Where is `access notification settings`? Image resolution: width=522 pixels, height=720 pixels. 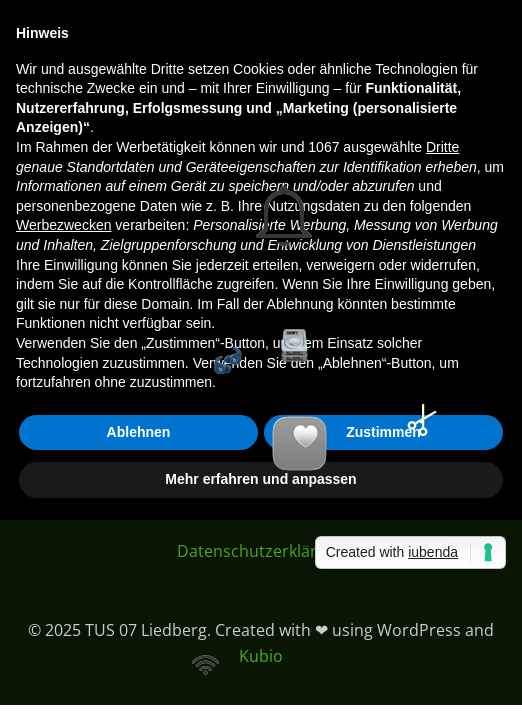 access notification settings is located at coordinates (284, 214).